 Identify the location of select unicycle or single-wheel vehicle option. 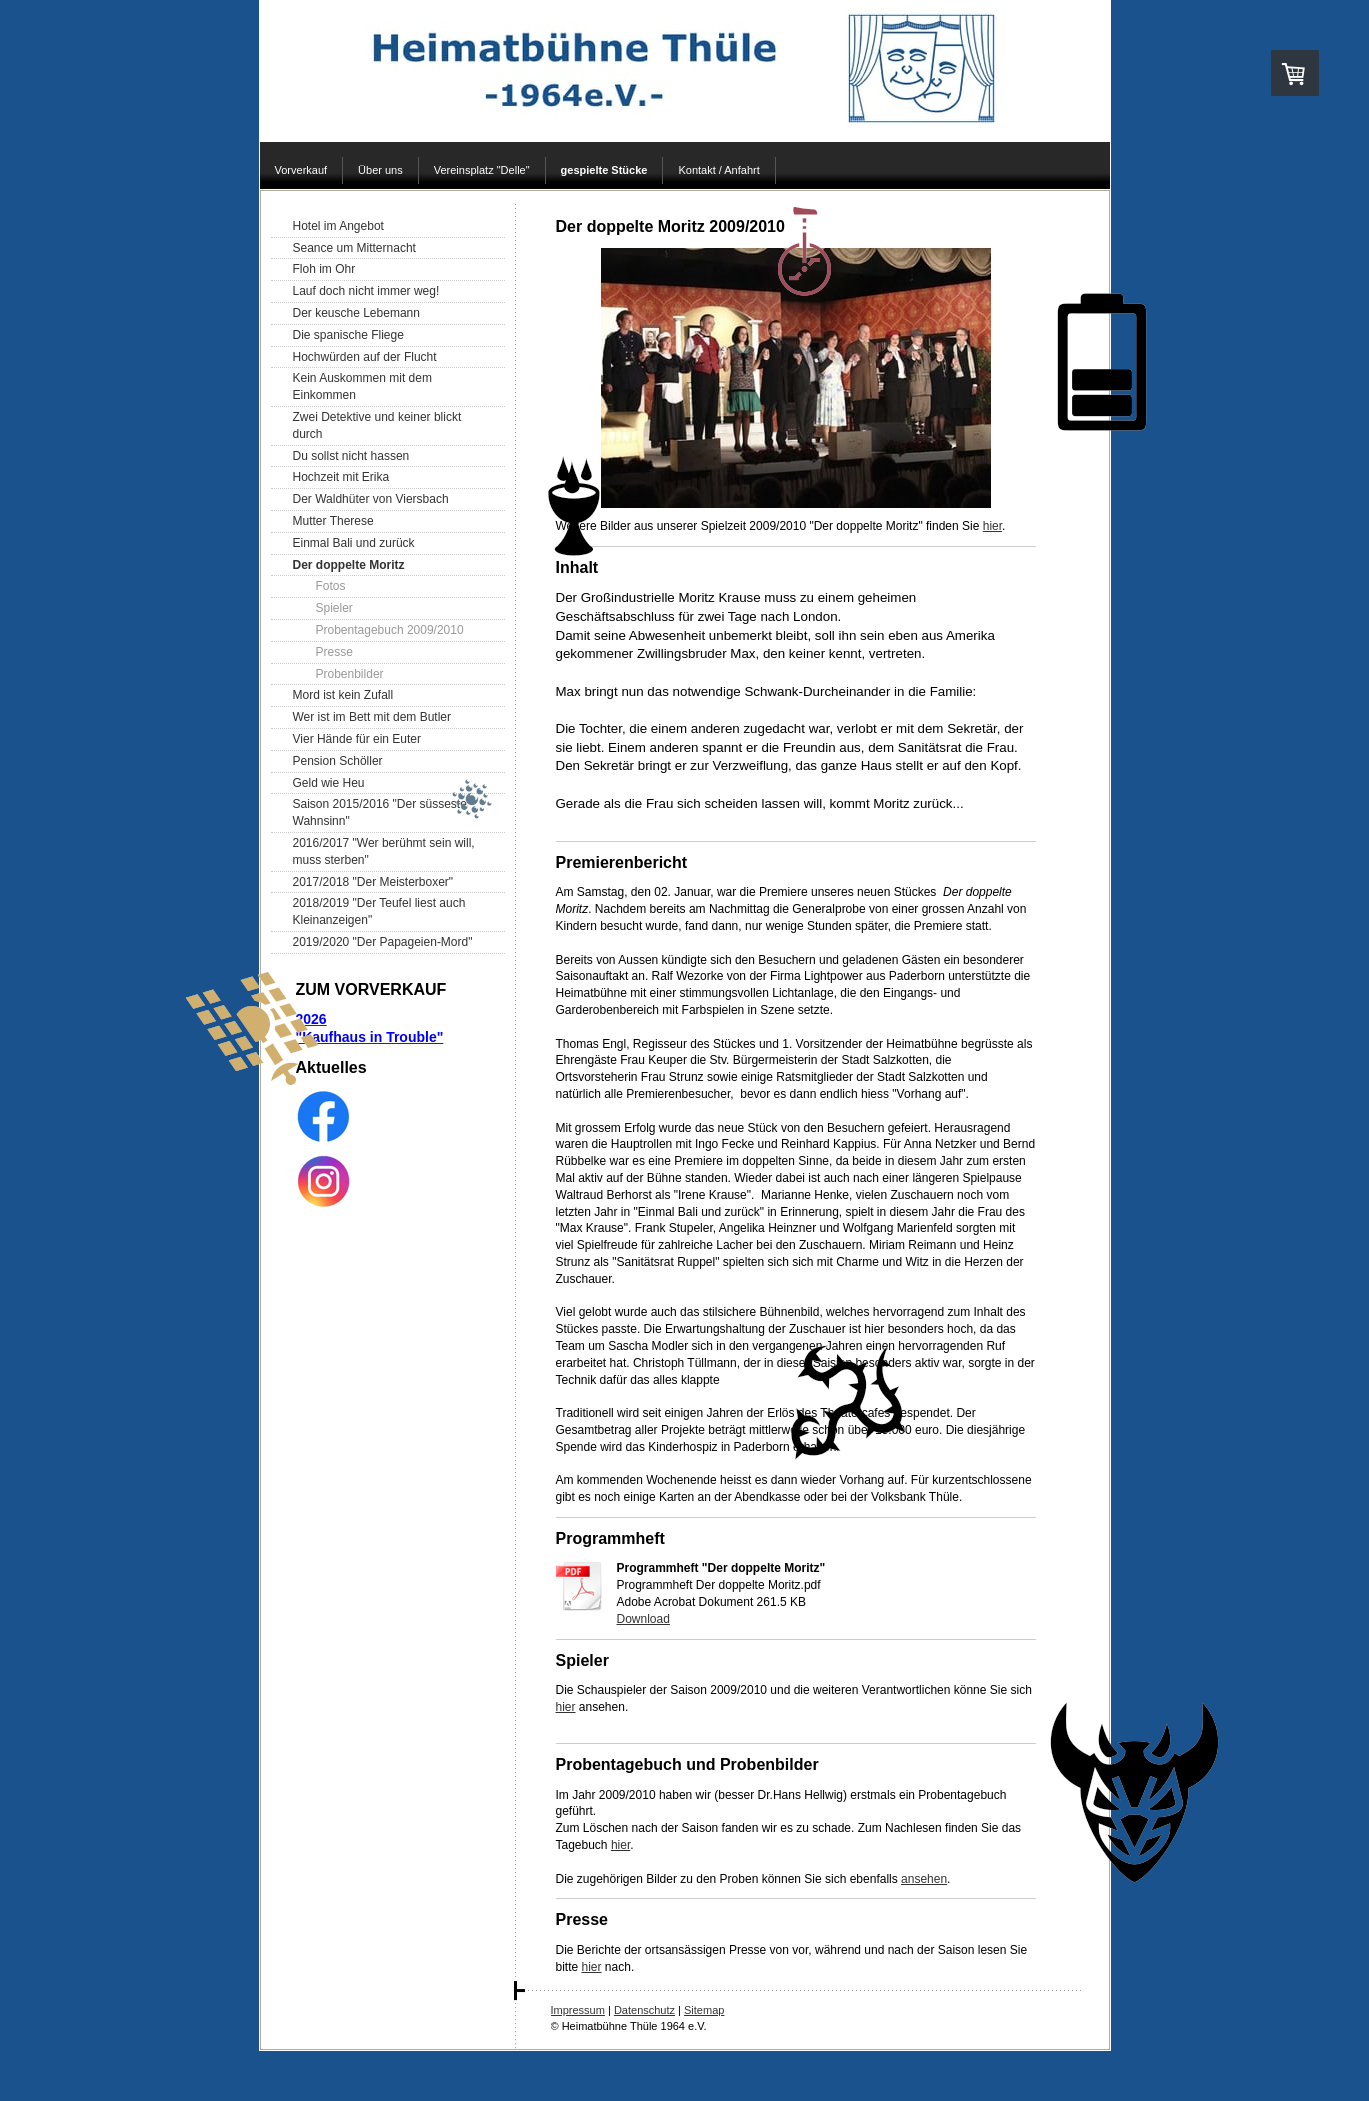
(804, 250).